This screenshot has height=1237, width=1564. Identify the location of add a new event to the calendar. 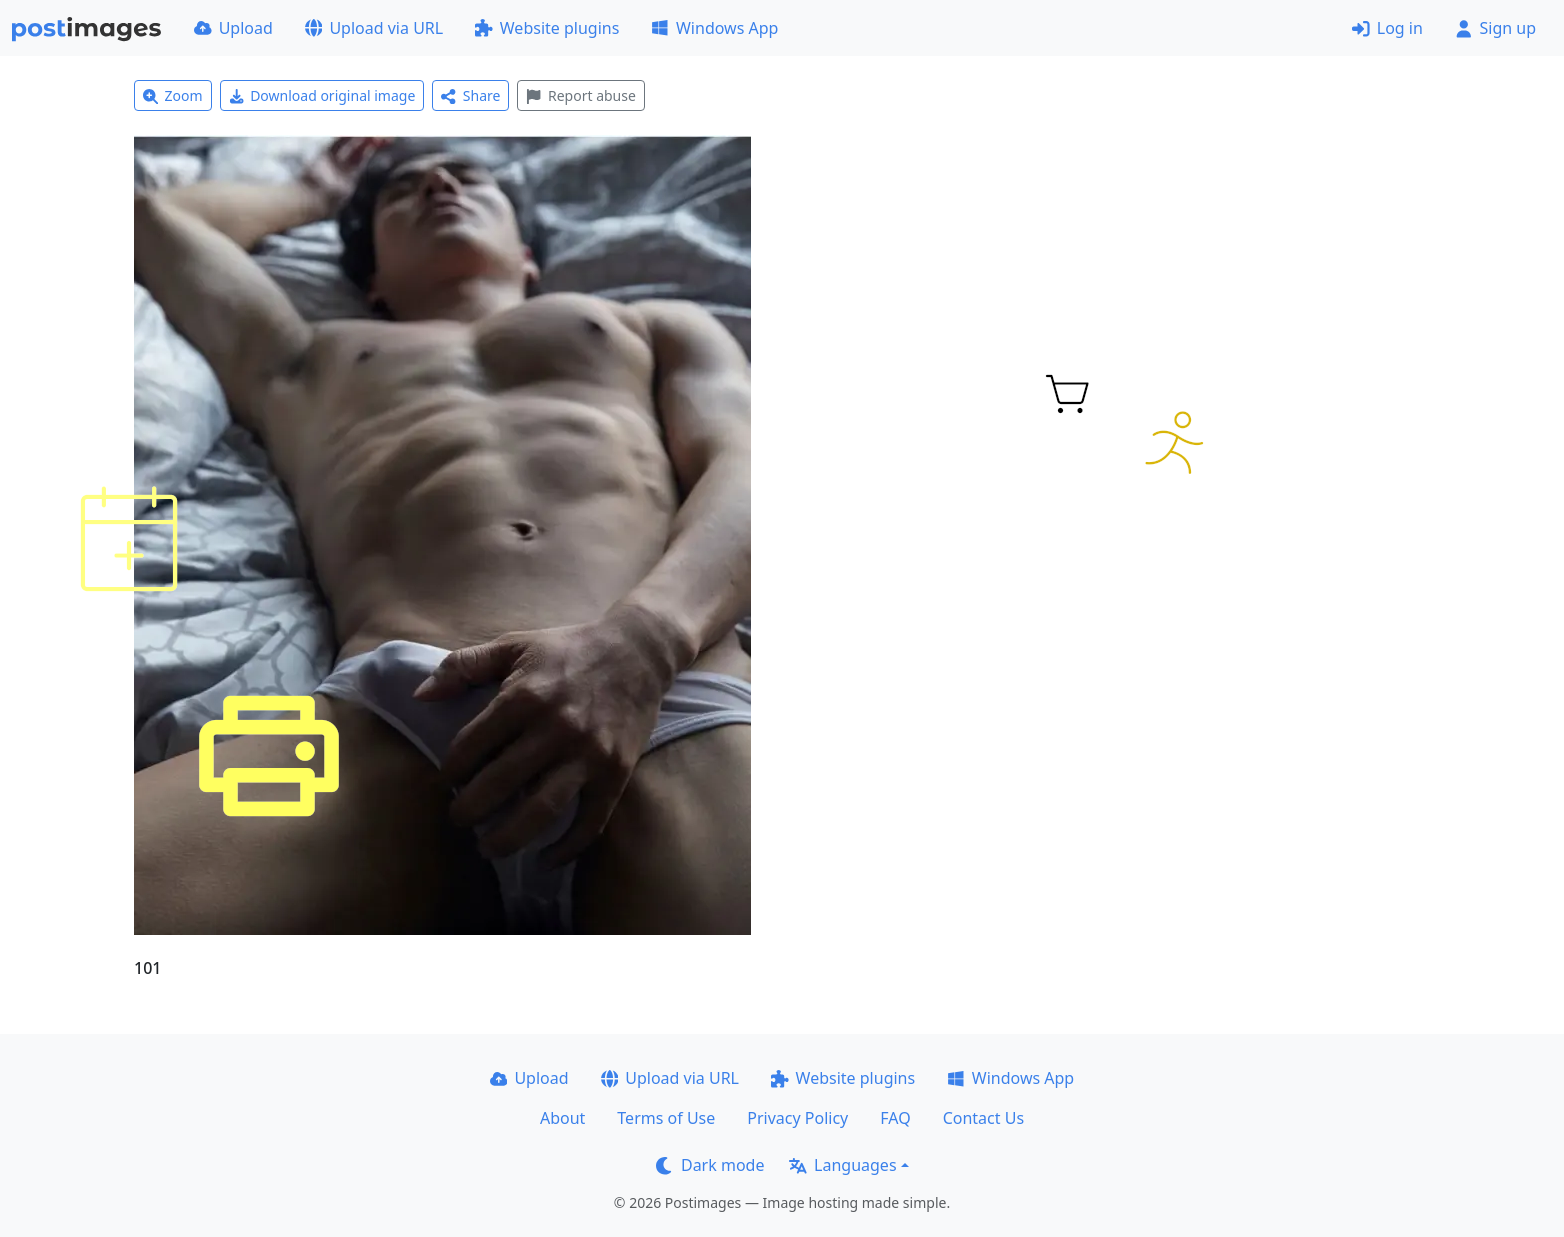
(129, 543).